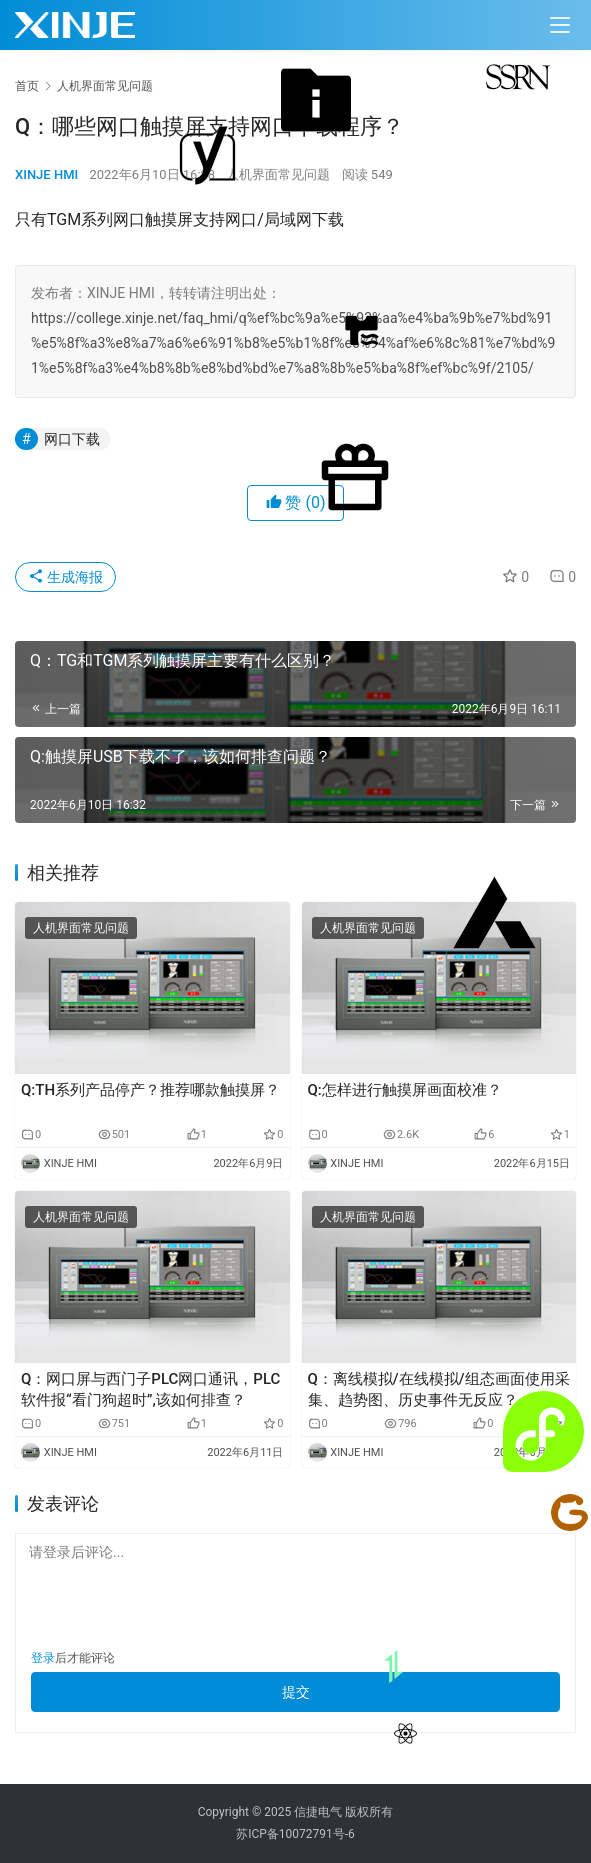 The width and height of the screenshot is (591, 1863). Describe the element at coordinates (316, 100) in the screenshot. I see `view folder details or properties` at that location.